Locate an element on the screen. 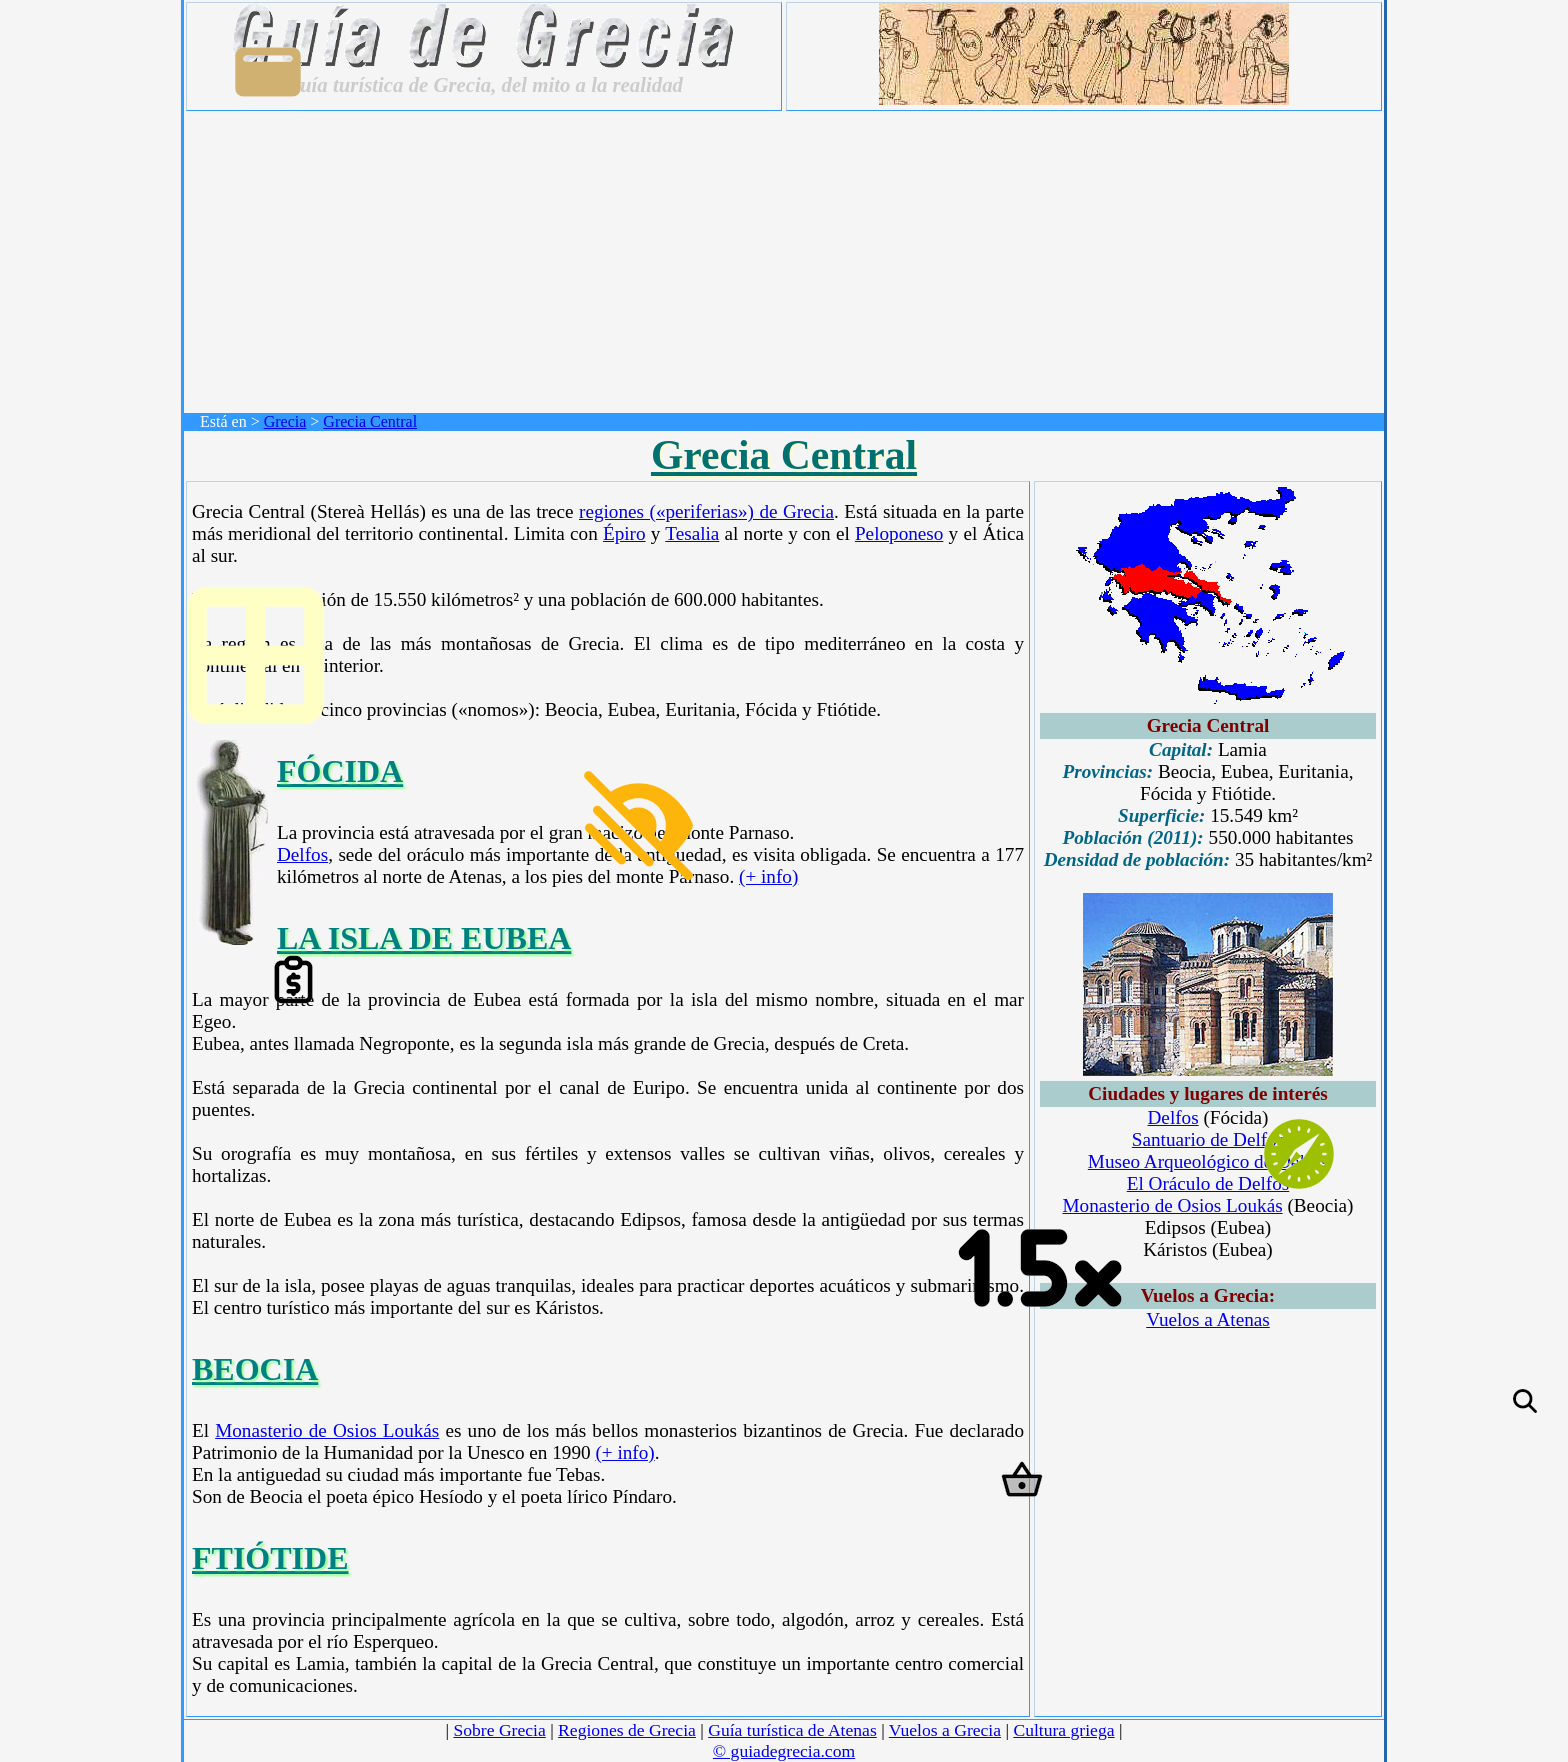 This screenshot has height=1762, width=1568. set playback speed to 1.5x is located at coordinates (1044, 1268).